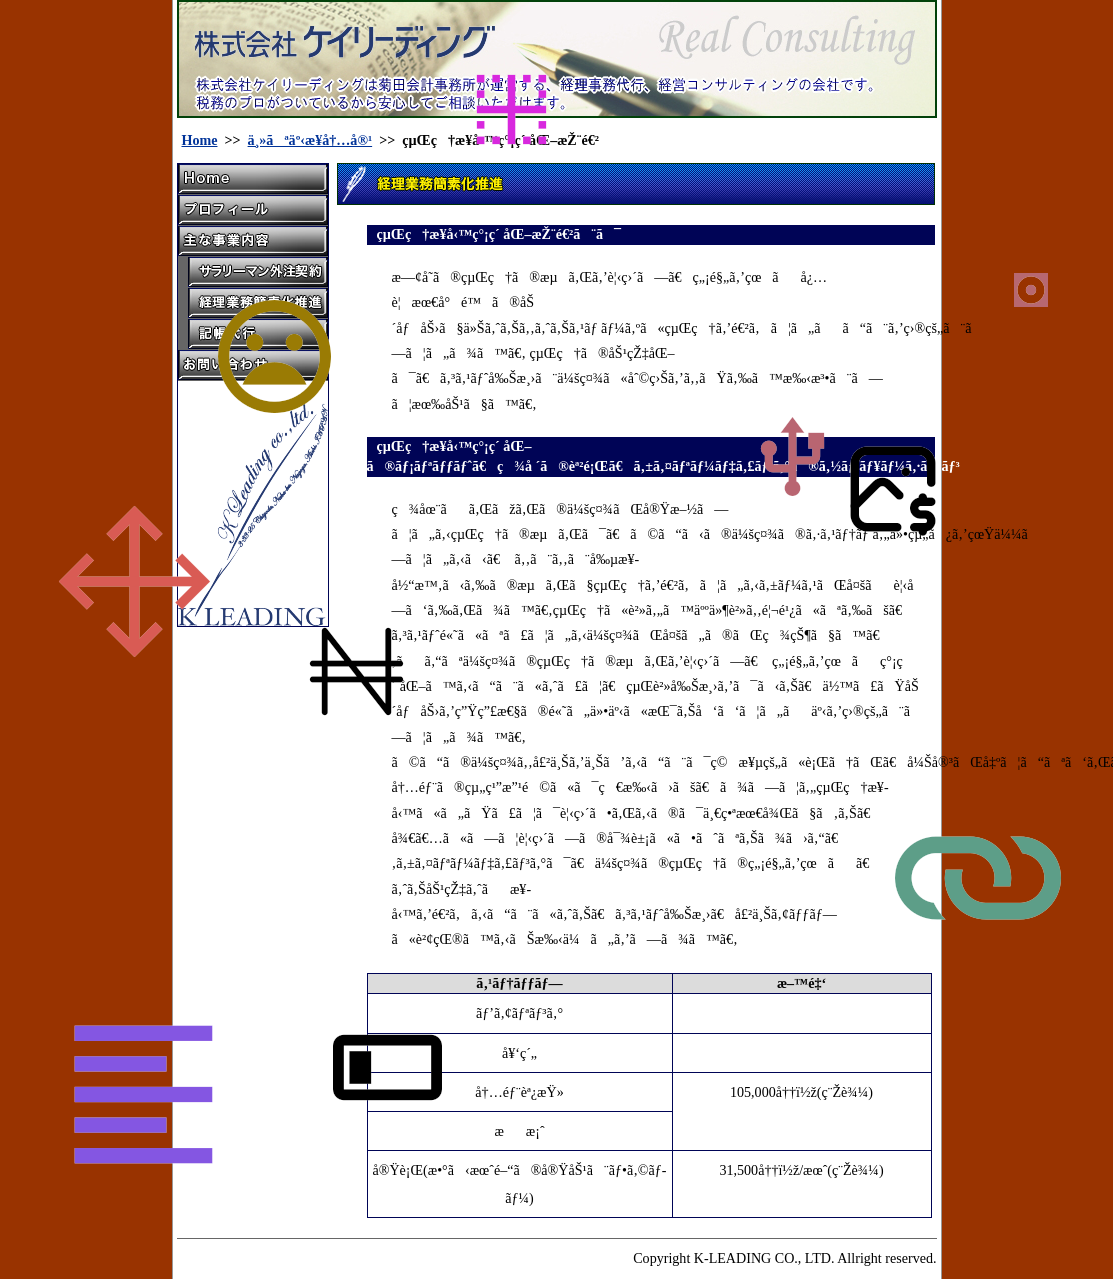  I want to click on apply inner borders to selected cells, so click(511, 109).